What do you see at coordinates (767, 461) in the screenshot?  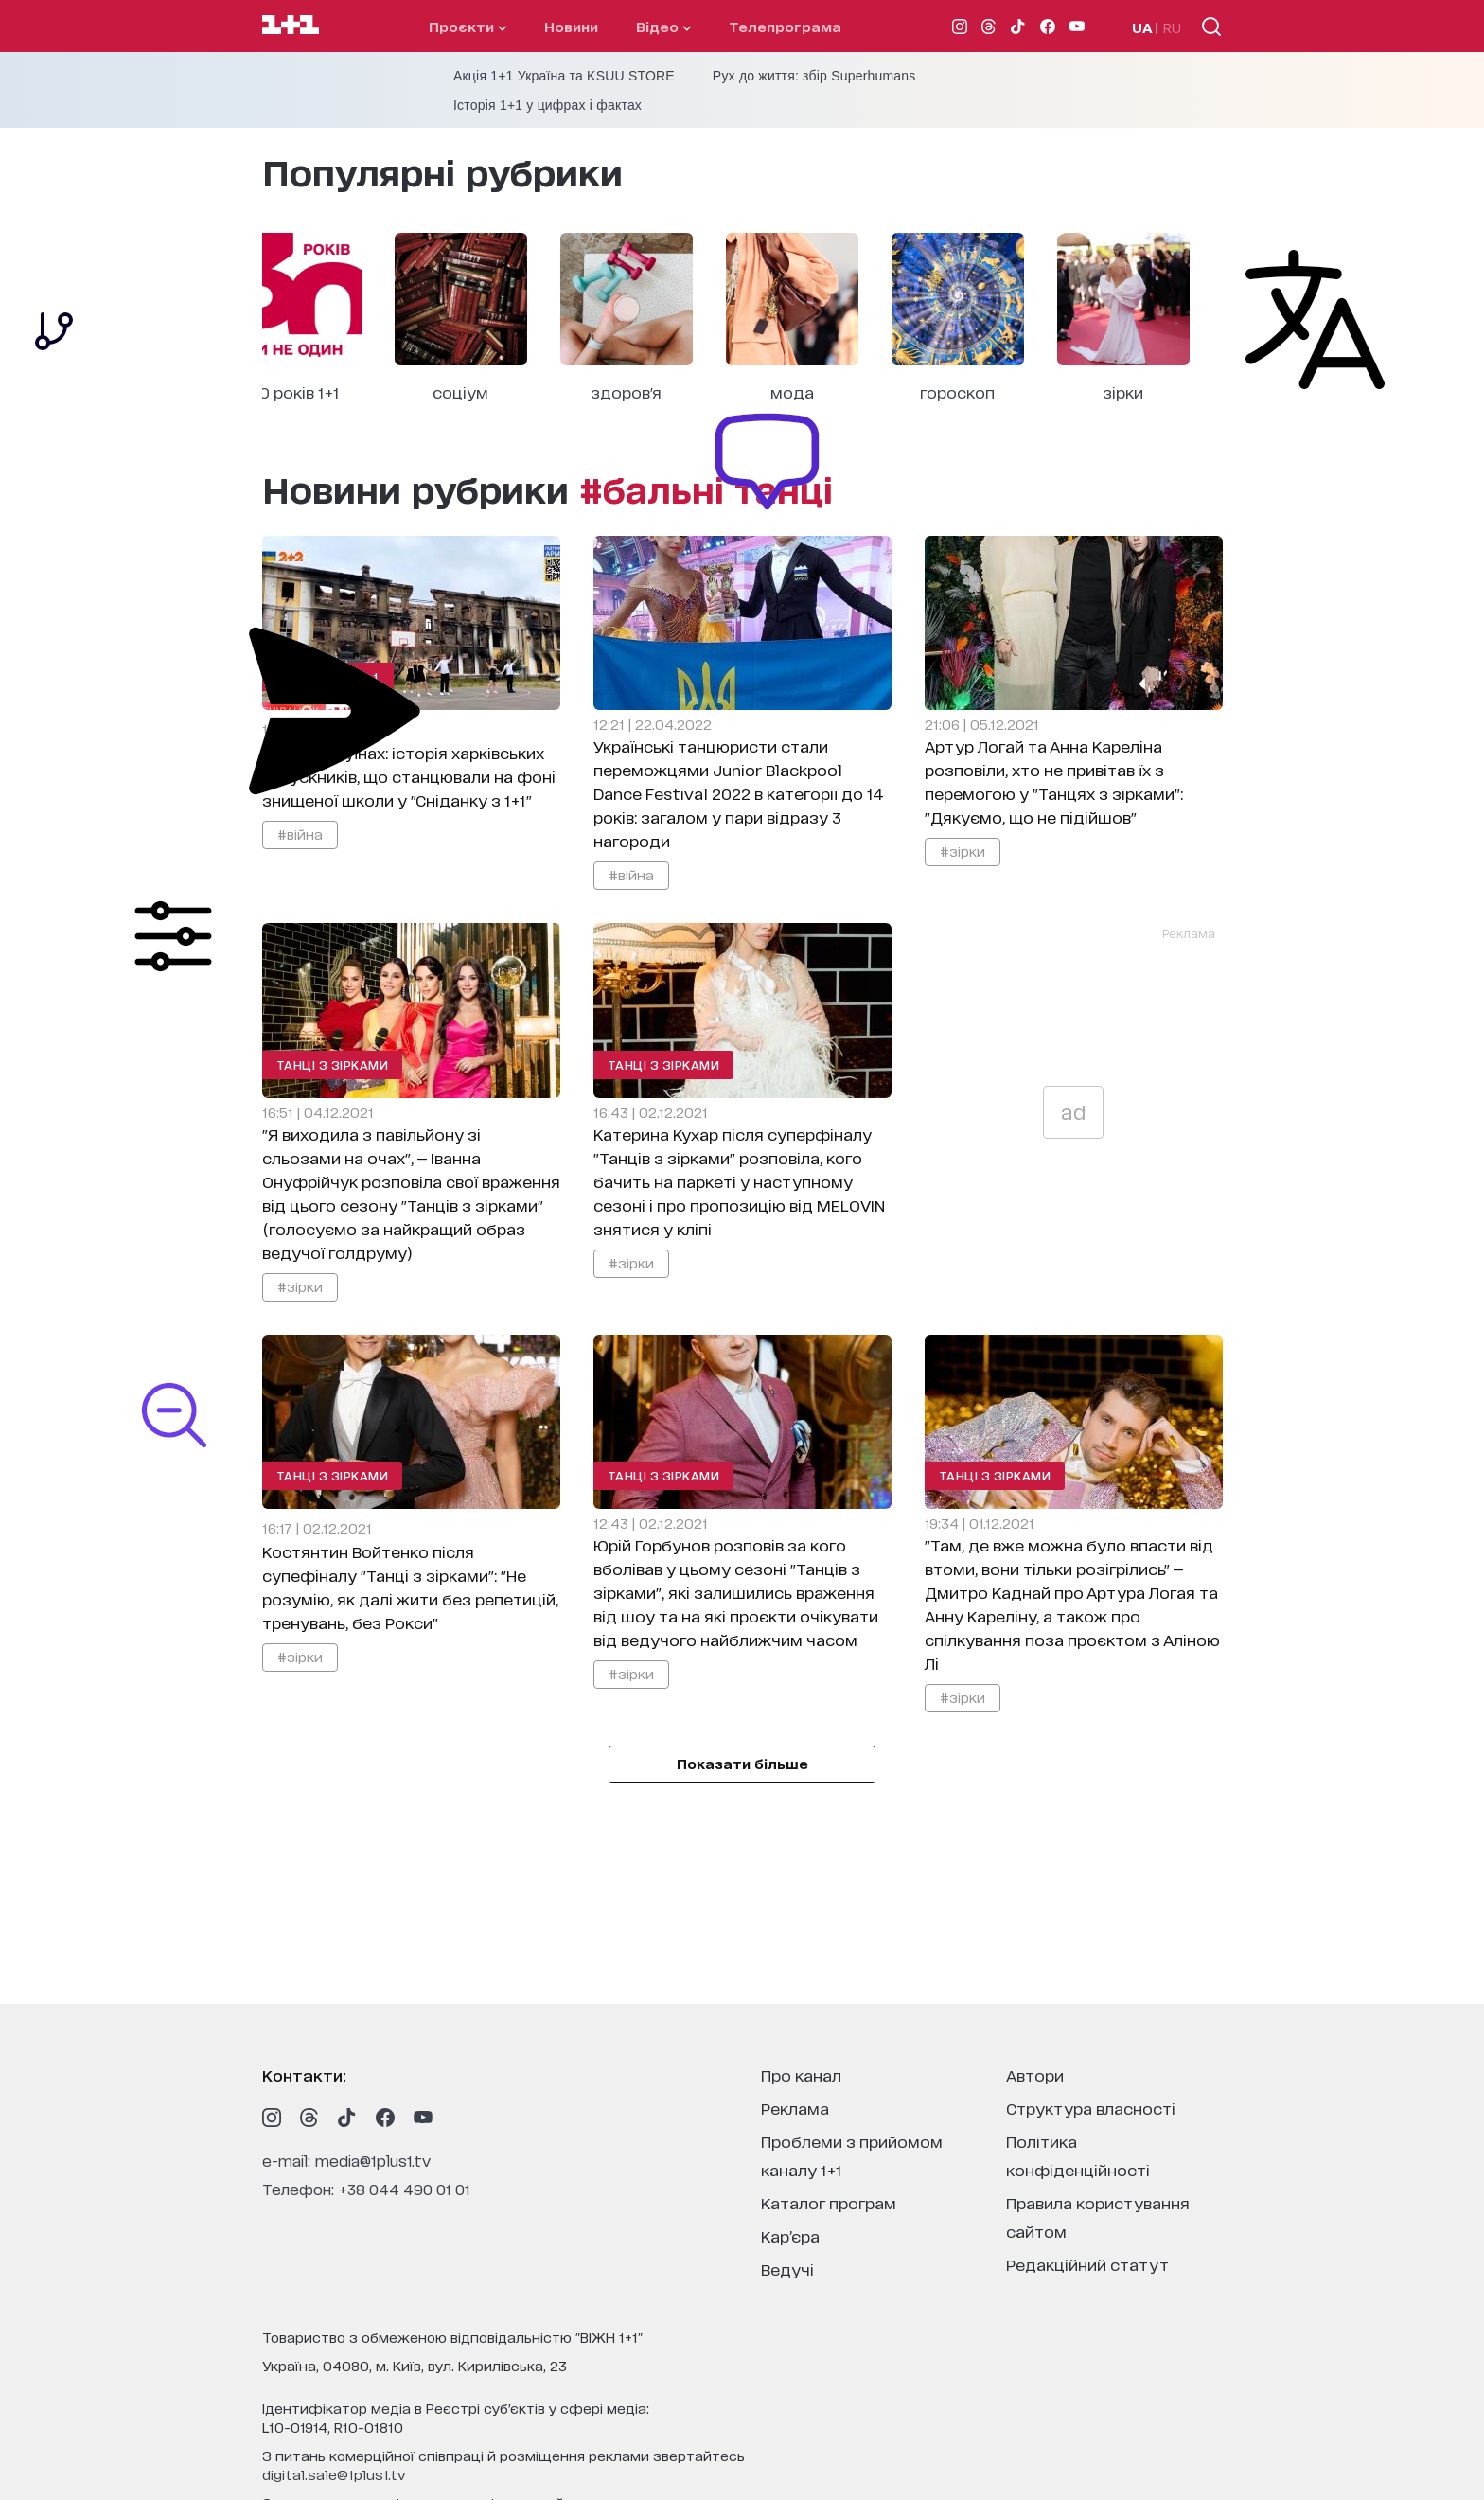 I see `open chat or messaging` at bounding box center [767, 461].